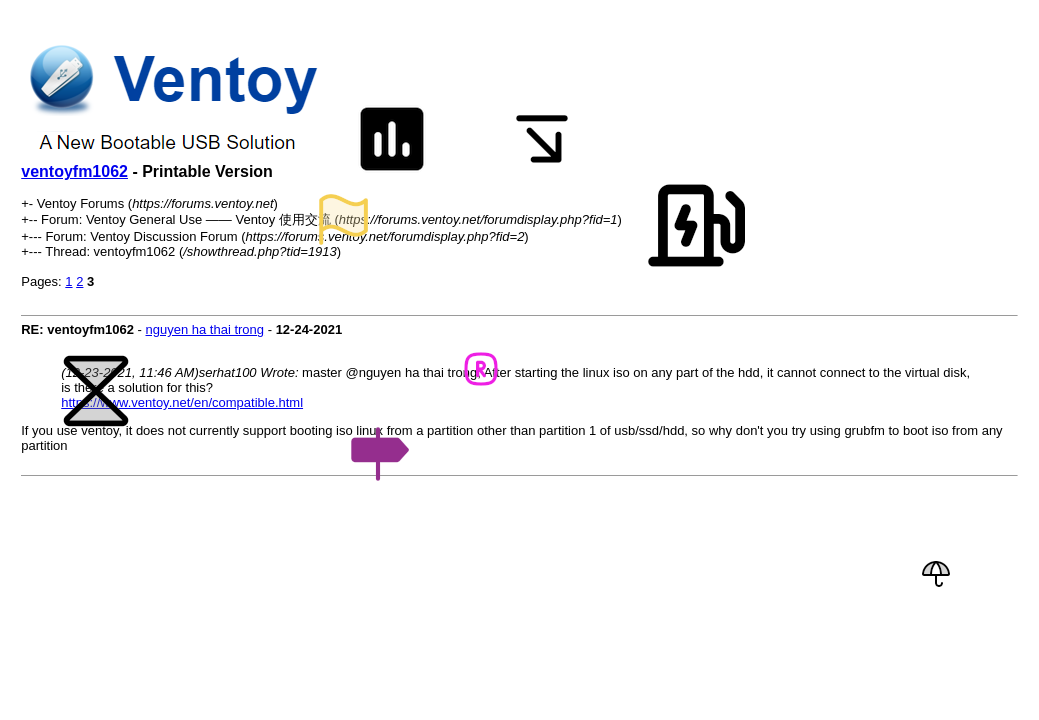  I want to click on insert a chart or graph into document, so click(392, 139).